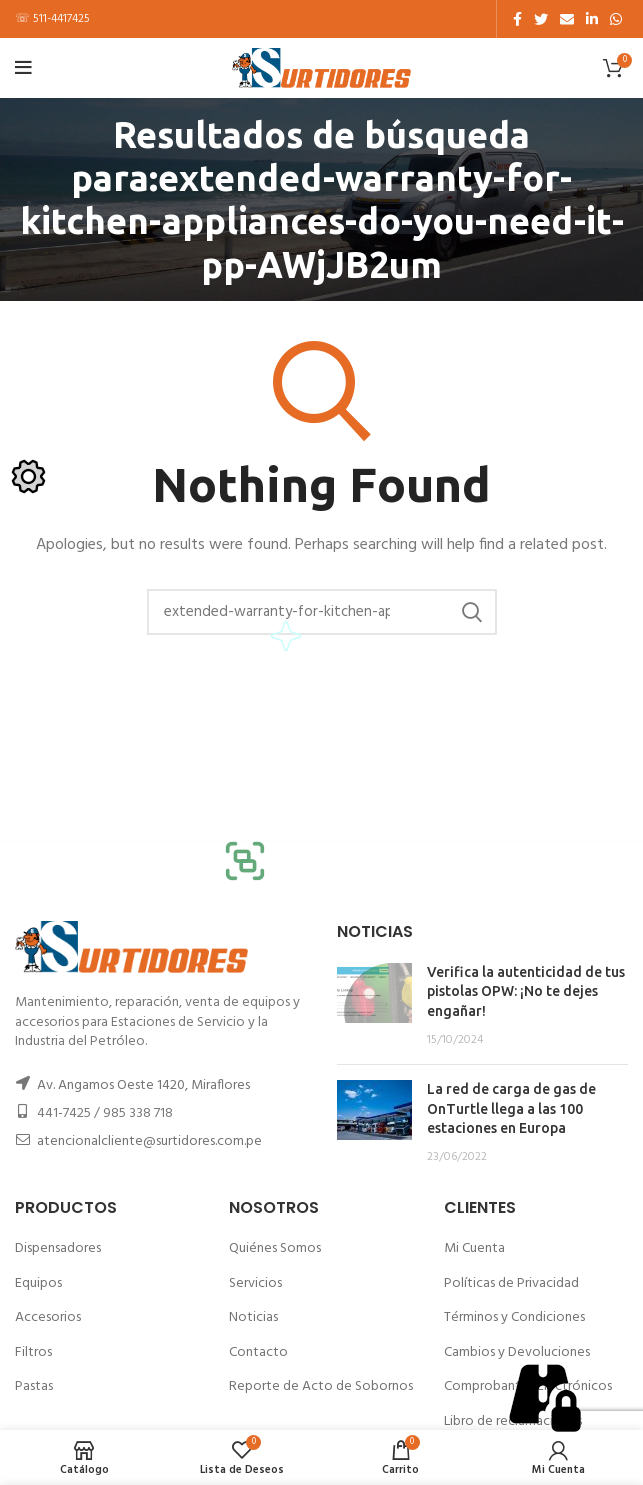 The height and width of the screenshot is (1485, 643). I want to click on indicates a road or route is locked or restricted, so click(543, 1394).